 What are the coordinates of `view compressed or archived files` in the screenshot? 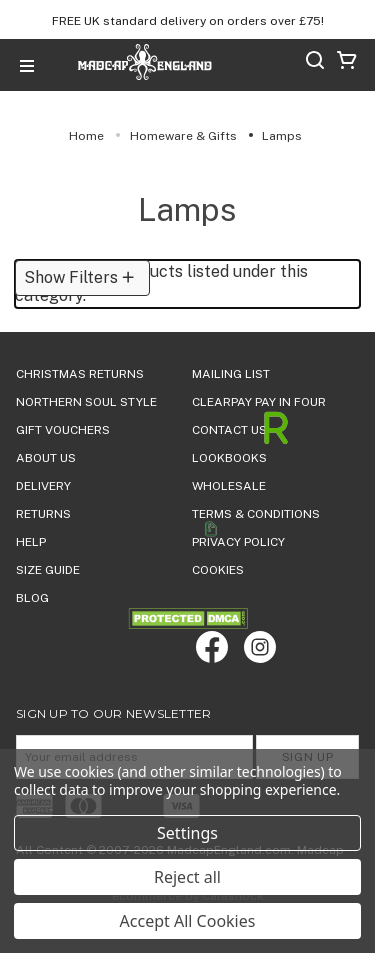 It's located at (211, 529).